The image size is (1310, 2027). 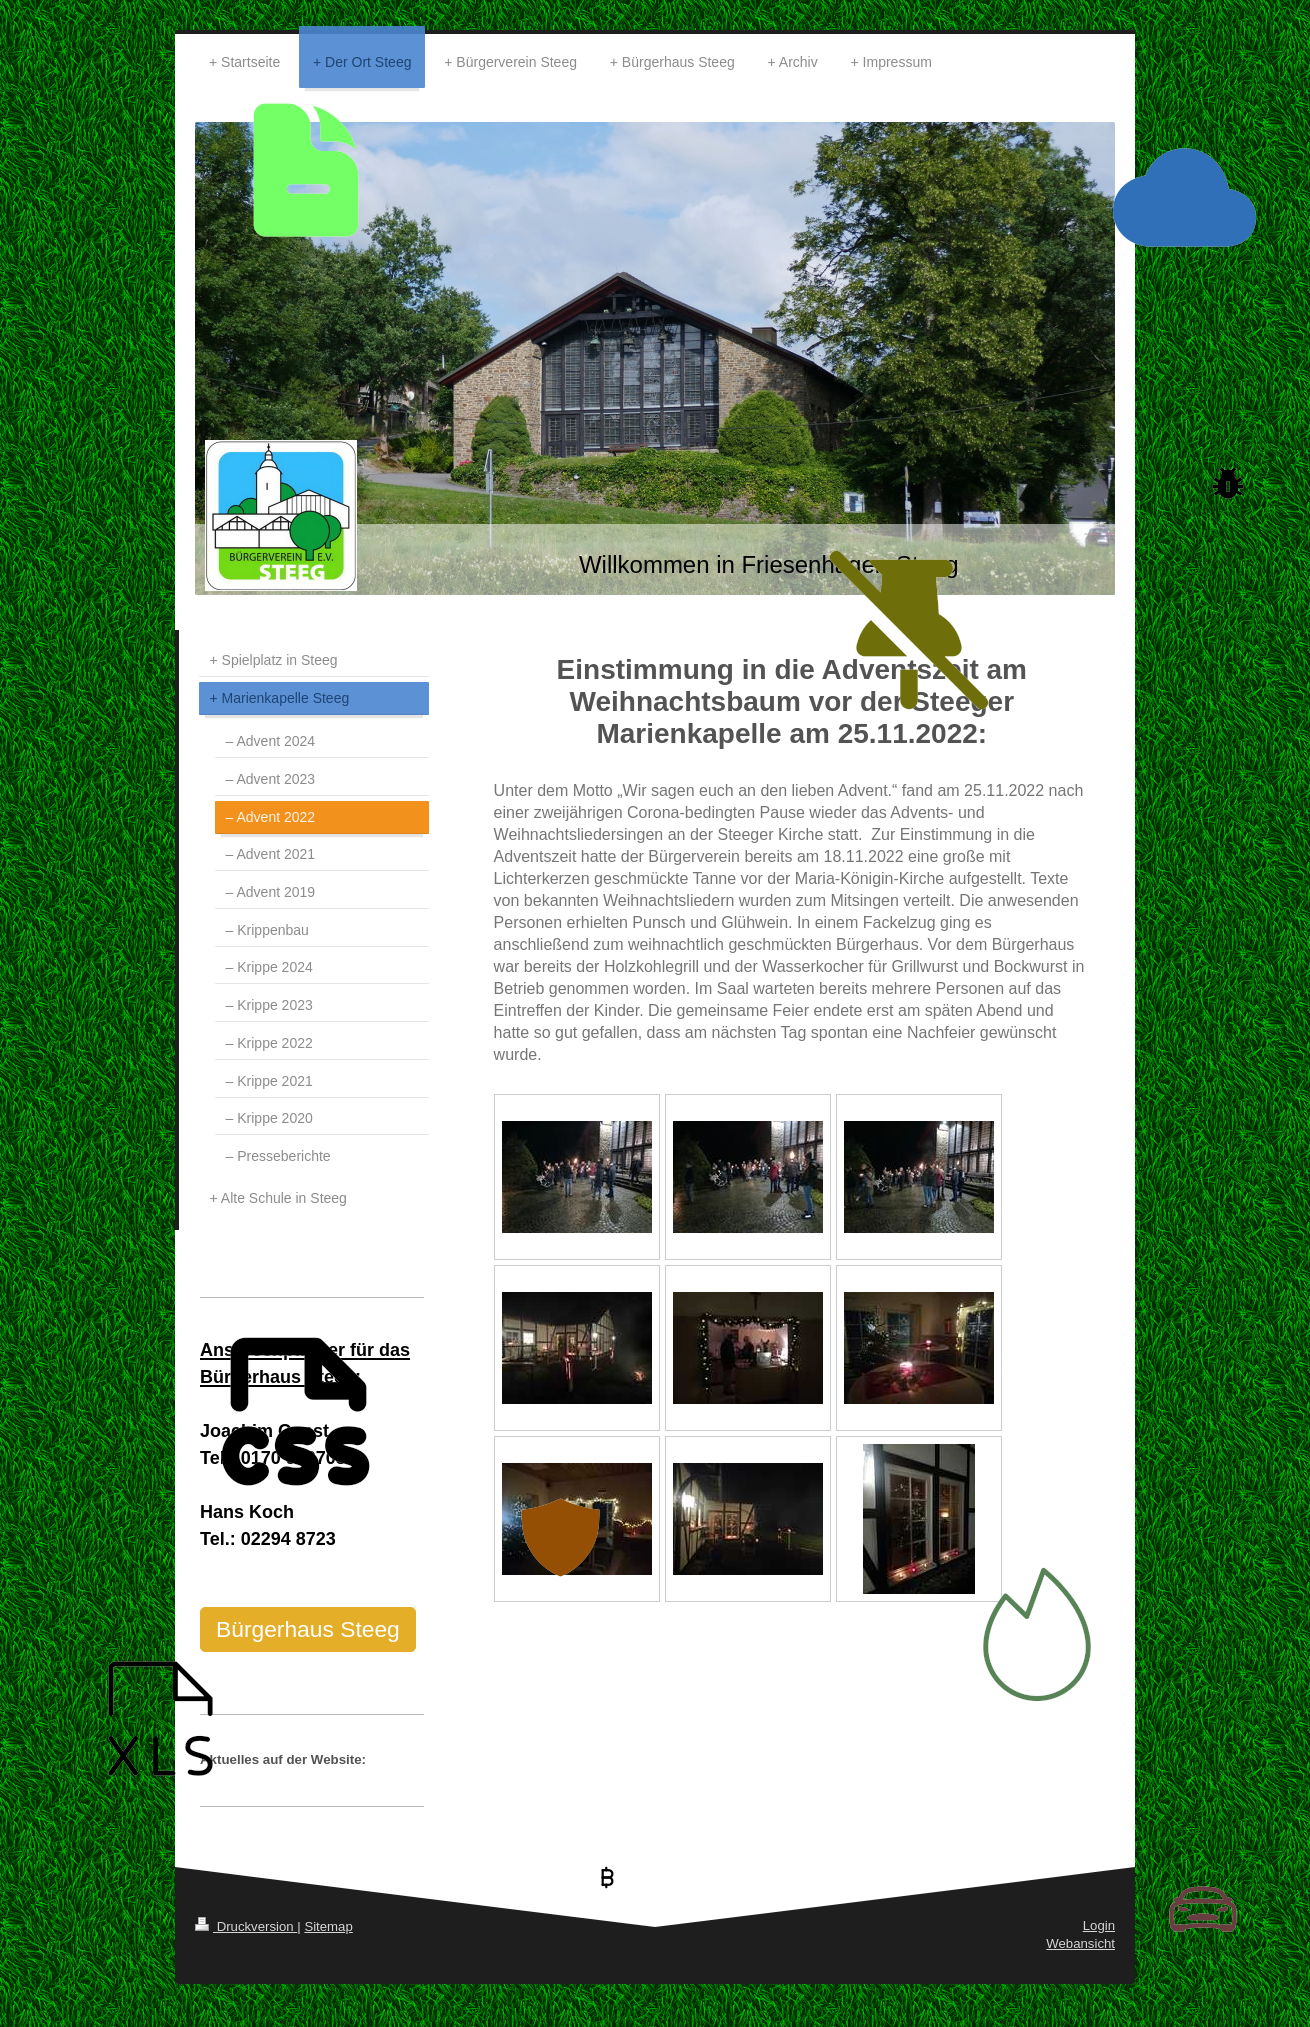 I want to click on open or view an excel spreadsheet file, so click(x=160, y=1723).